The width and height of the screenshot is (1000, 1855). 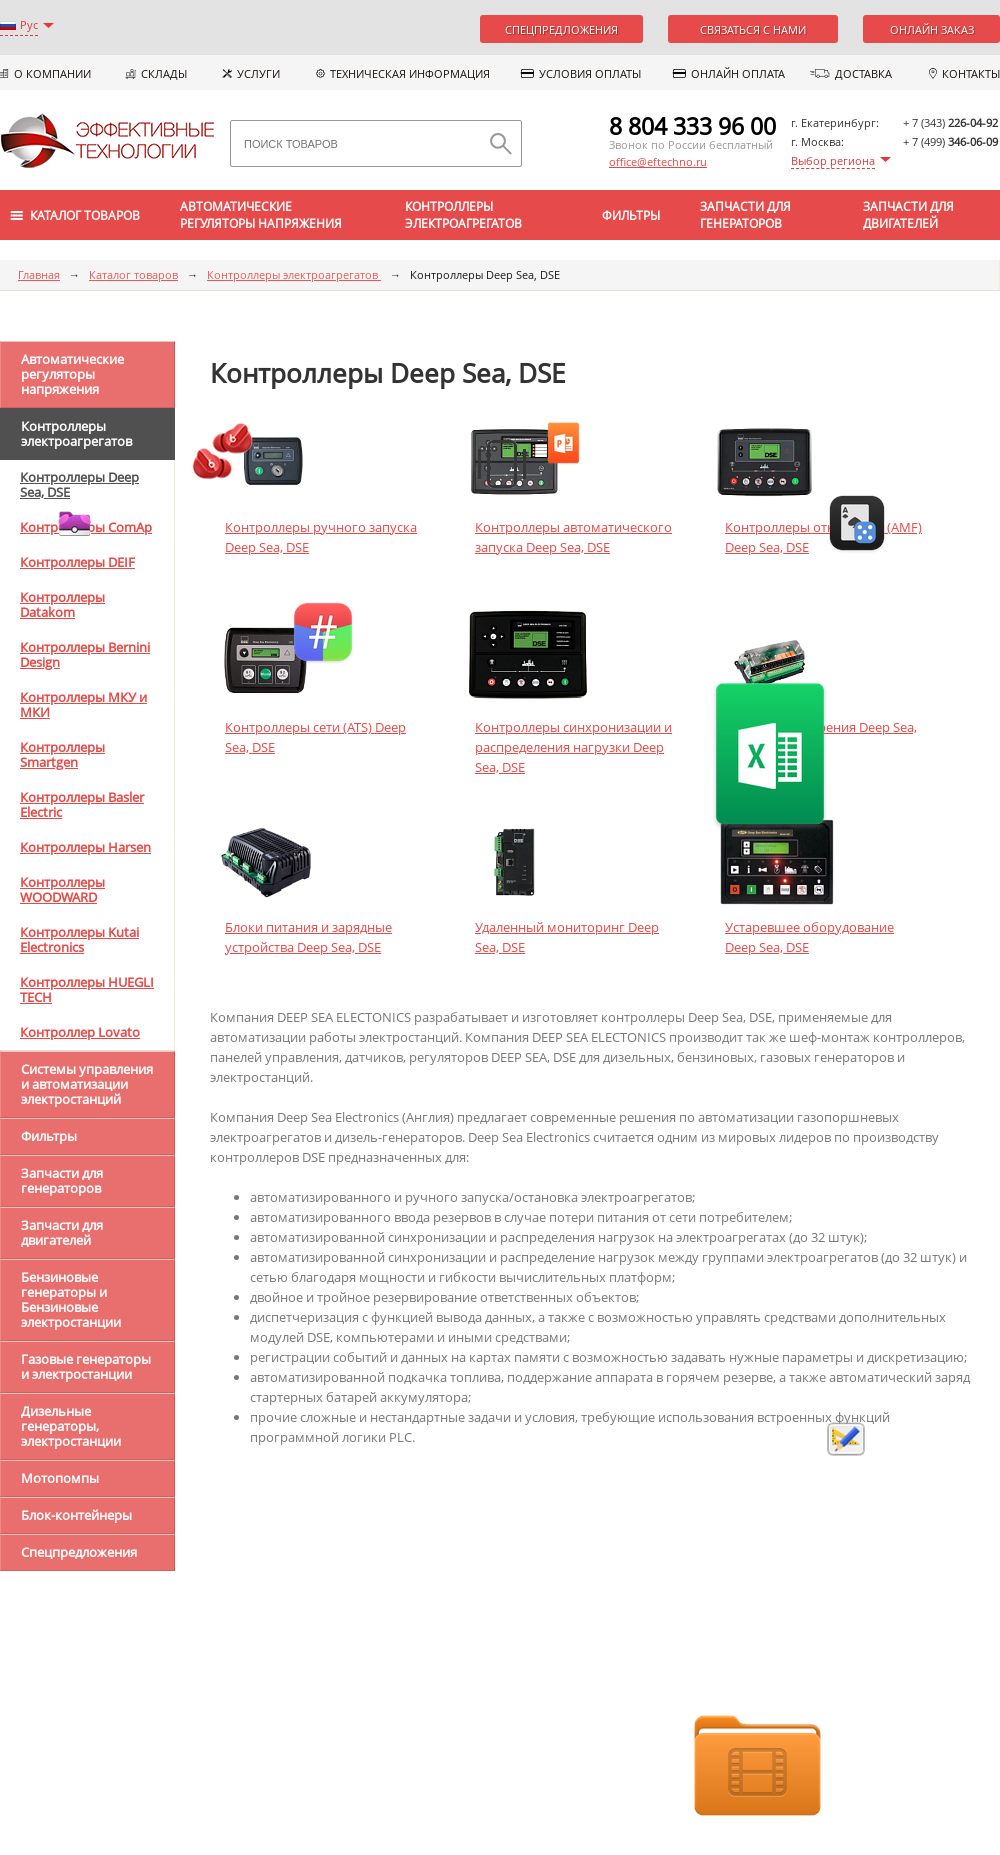 I want to click on open your videos folder, so click(x=757, y=1765).